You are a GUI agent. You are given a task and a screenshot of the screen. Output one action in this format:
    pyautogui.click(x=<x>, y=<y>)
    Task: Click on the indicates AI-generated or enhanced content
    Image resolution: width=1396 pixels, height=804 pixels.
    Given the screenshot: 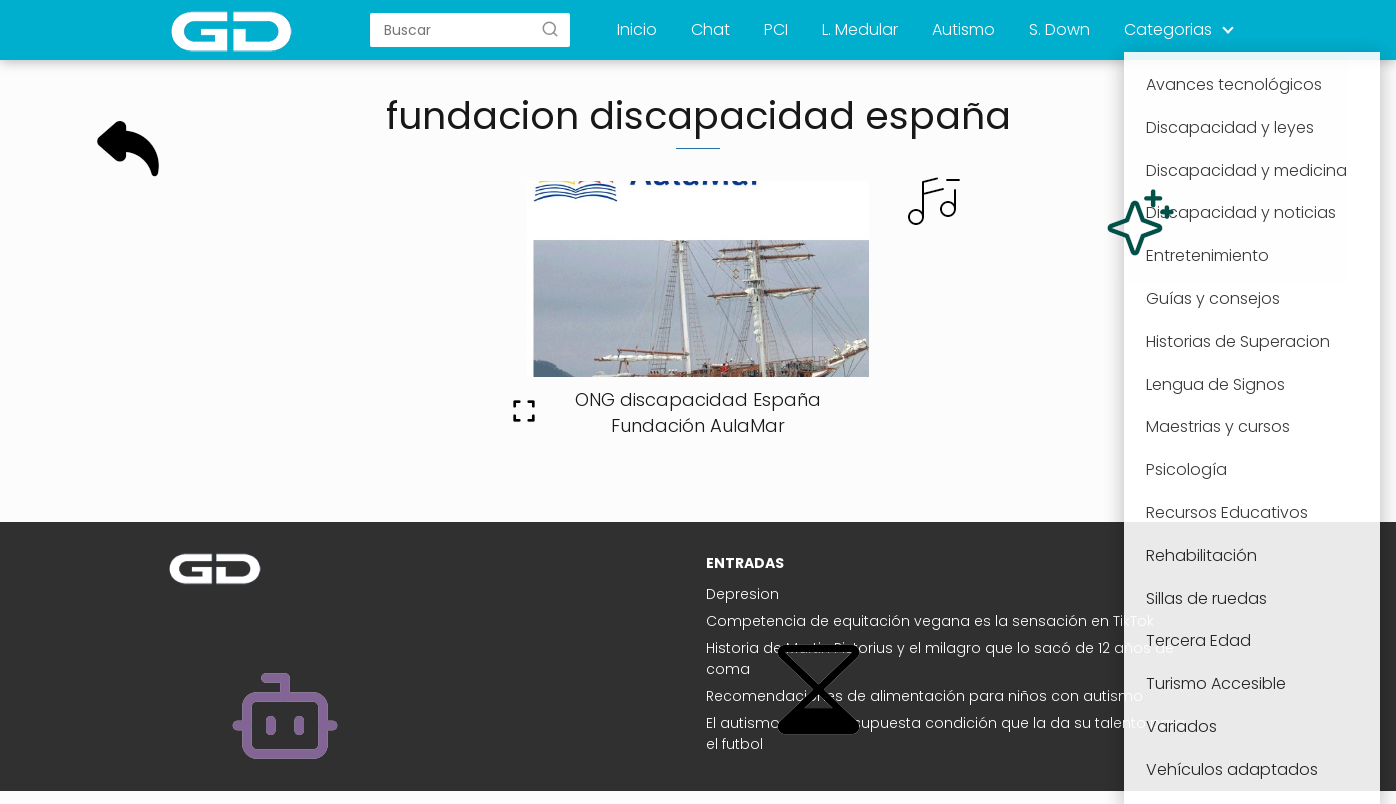 What is the action you would take?
    pyautogui.click(x=1139, y=223)
    